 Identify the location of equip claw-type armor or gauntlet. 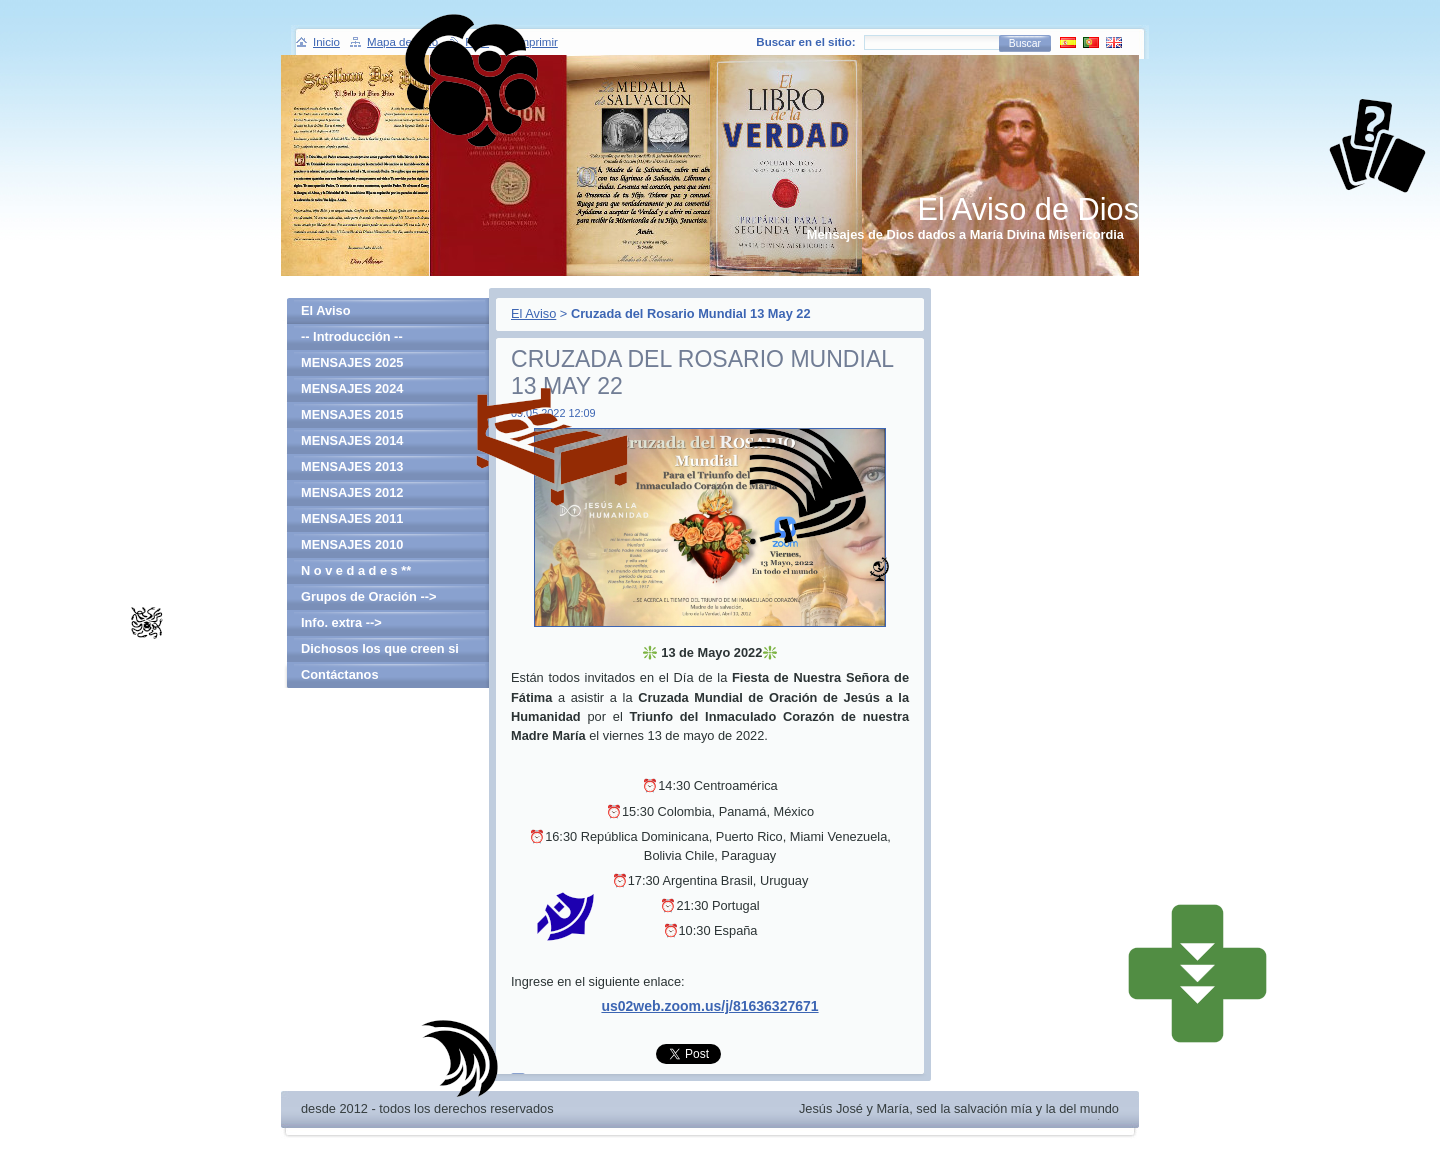
(459, 1058).